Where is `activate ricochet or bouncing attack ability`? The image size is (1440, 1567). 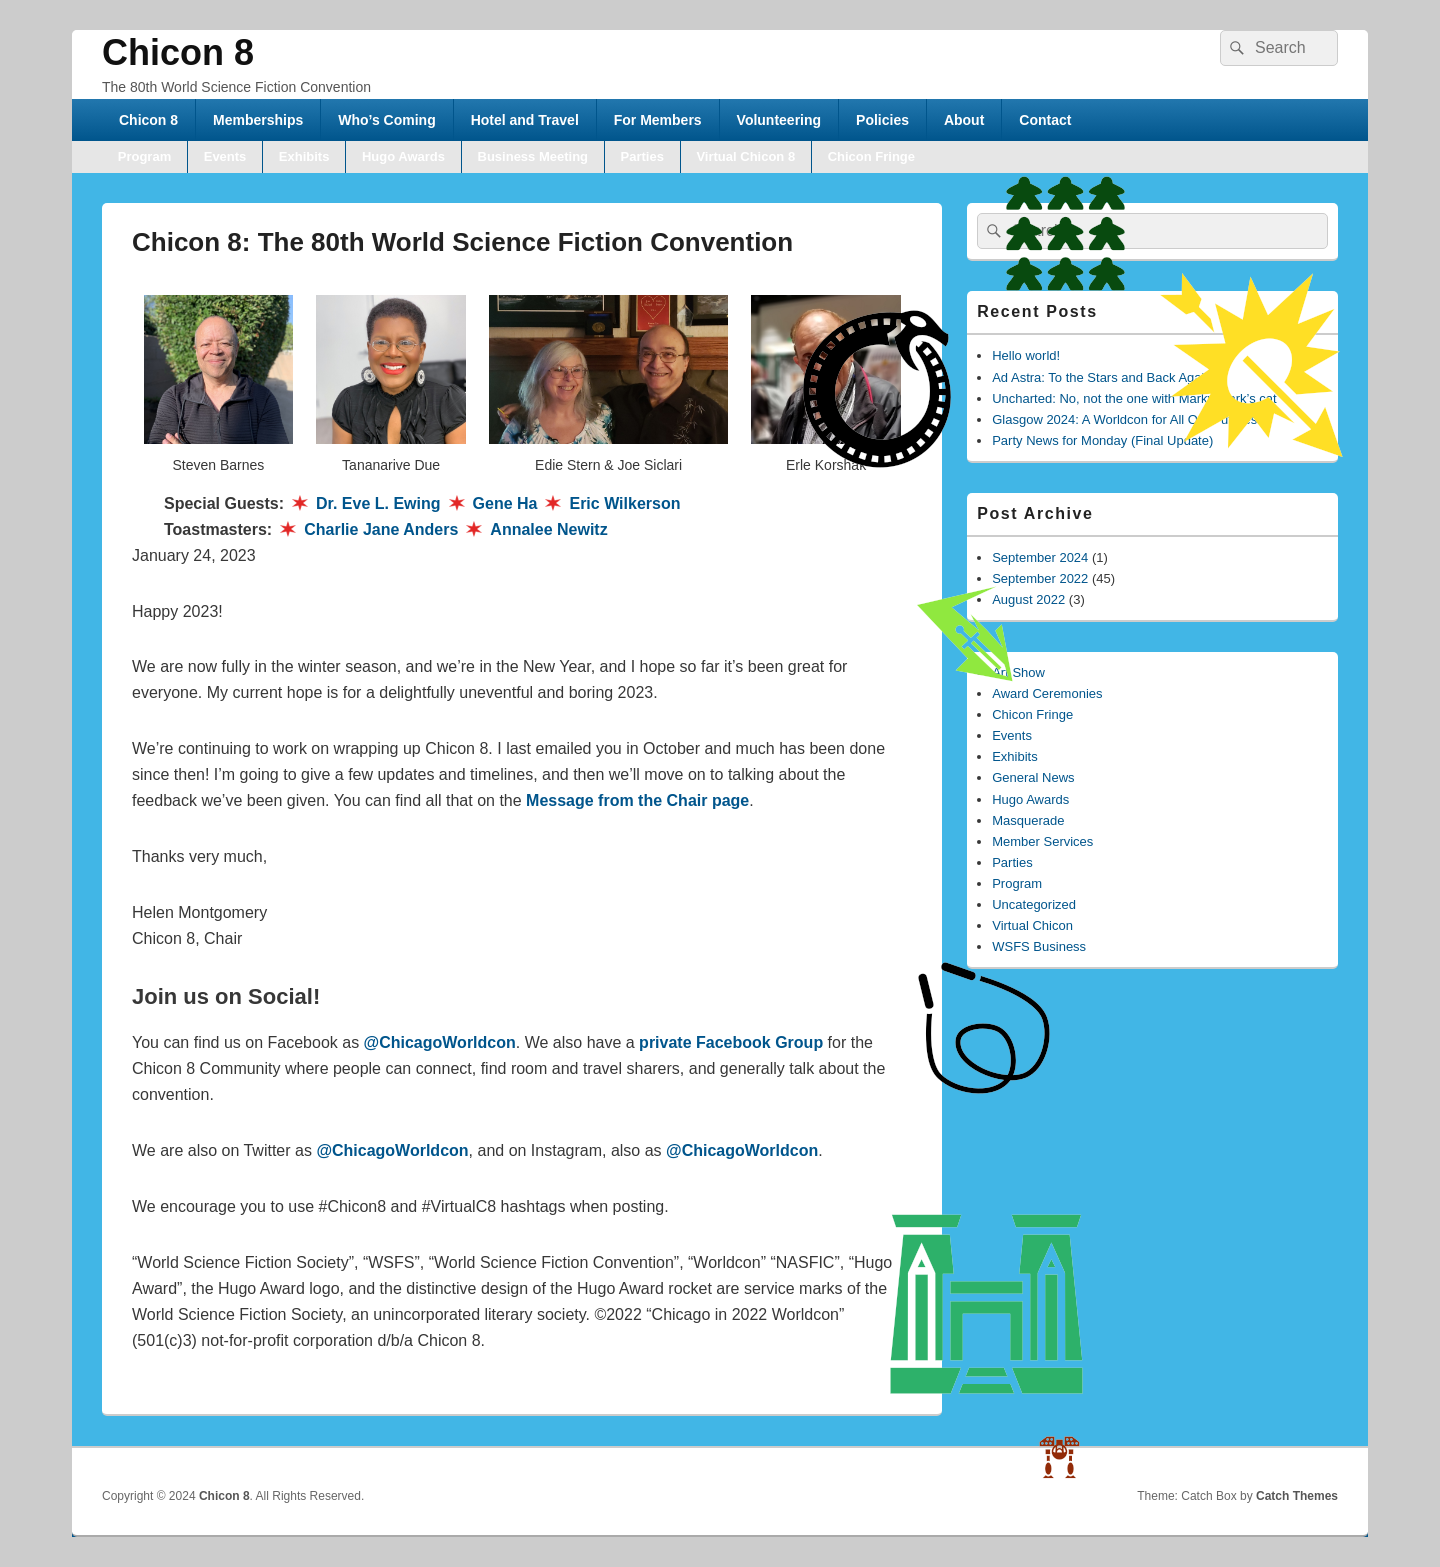
activate ricochet or bouncing attack ability is located at coordinates (964, 633).